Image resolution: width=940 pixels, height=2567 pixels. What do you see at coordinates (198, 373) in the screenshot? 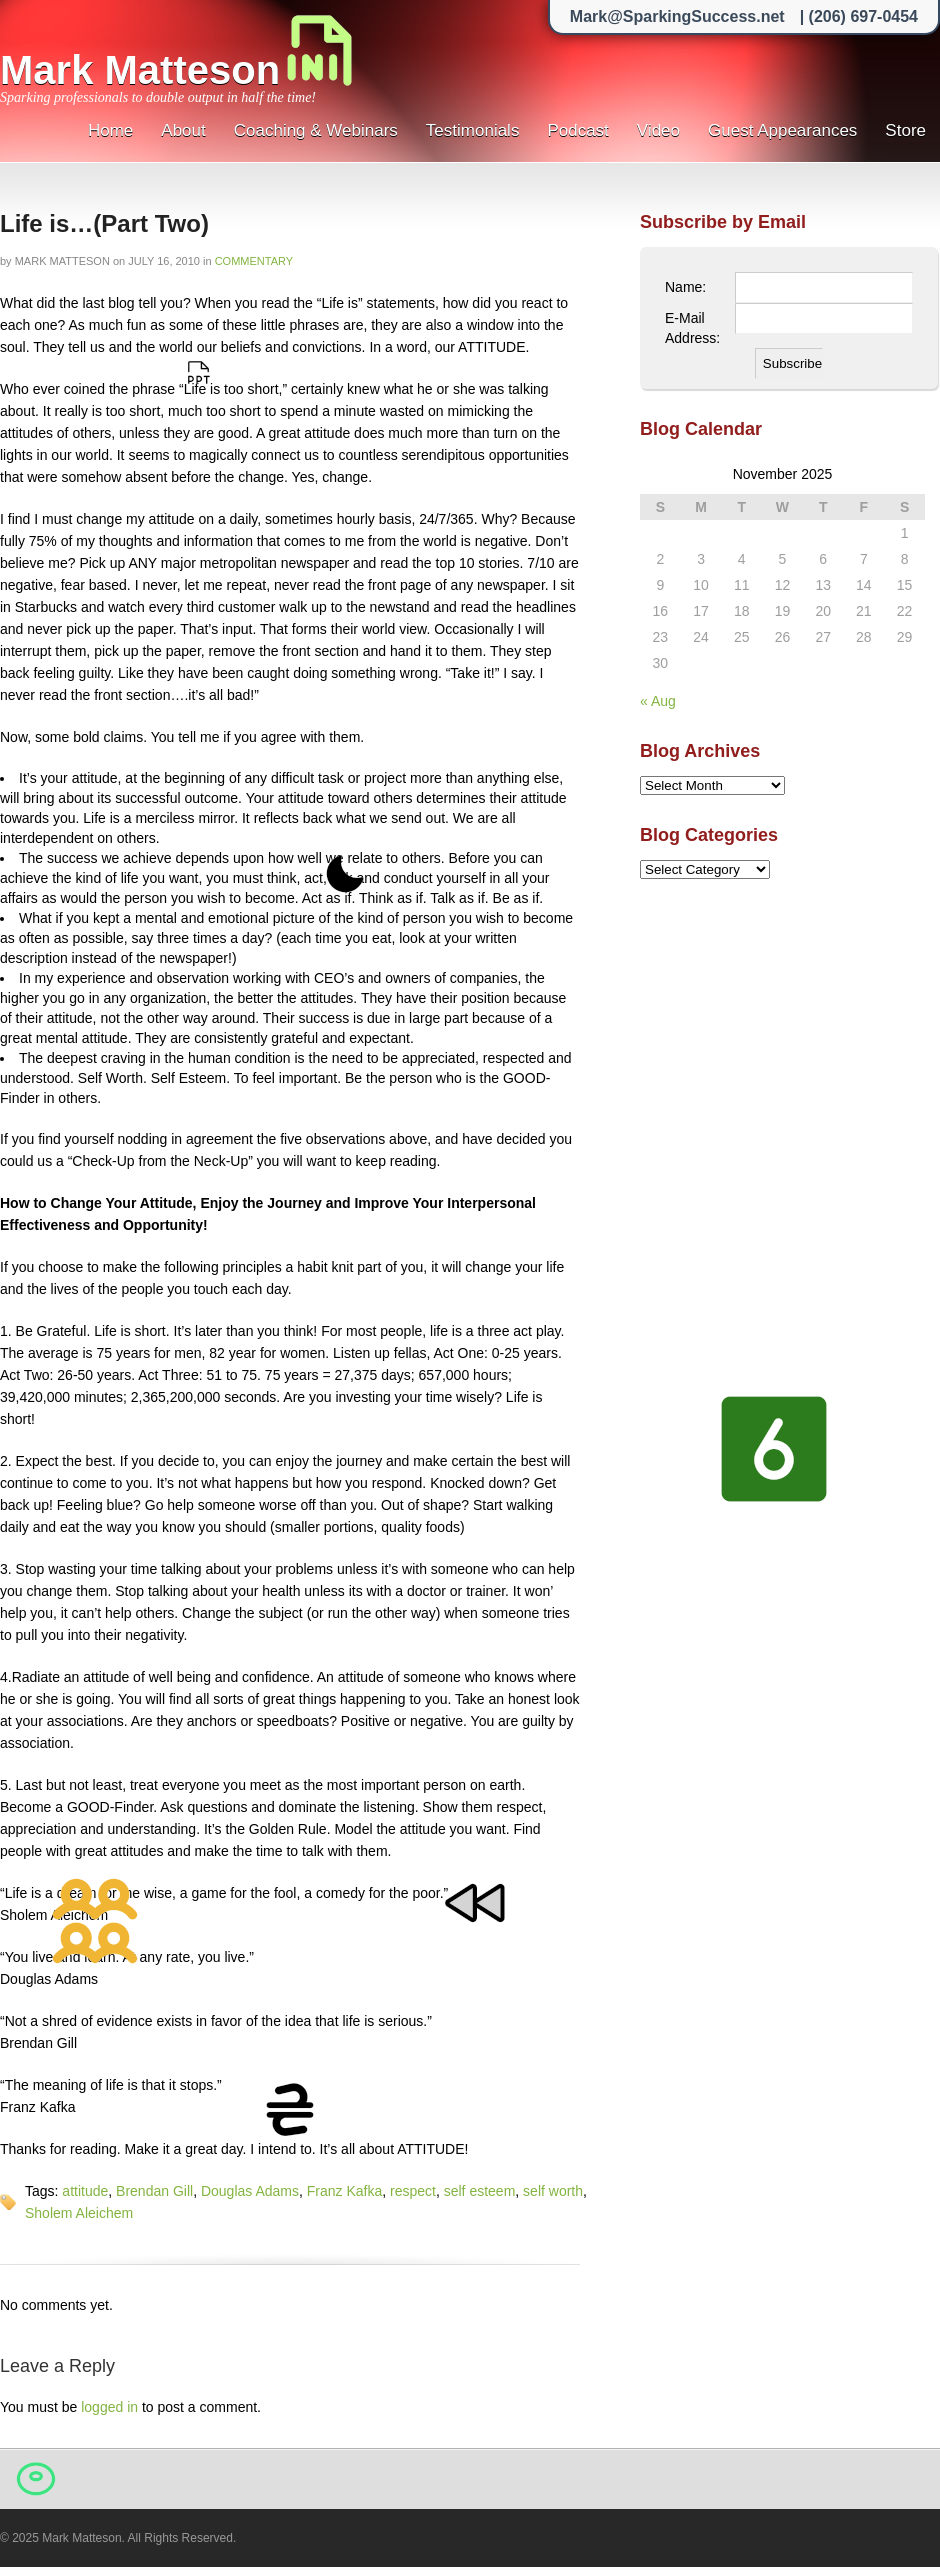
I see `open a PowerPoint presentation file` at bounding box center [198, 373].